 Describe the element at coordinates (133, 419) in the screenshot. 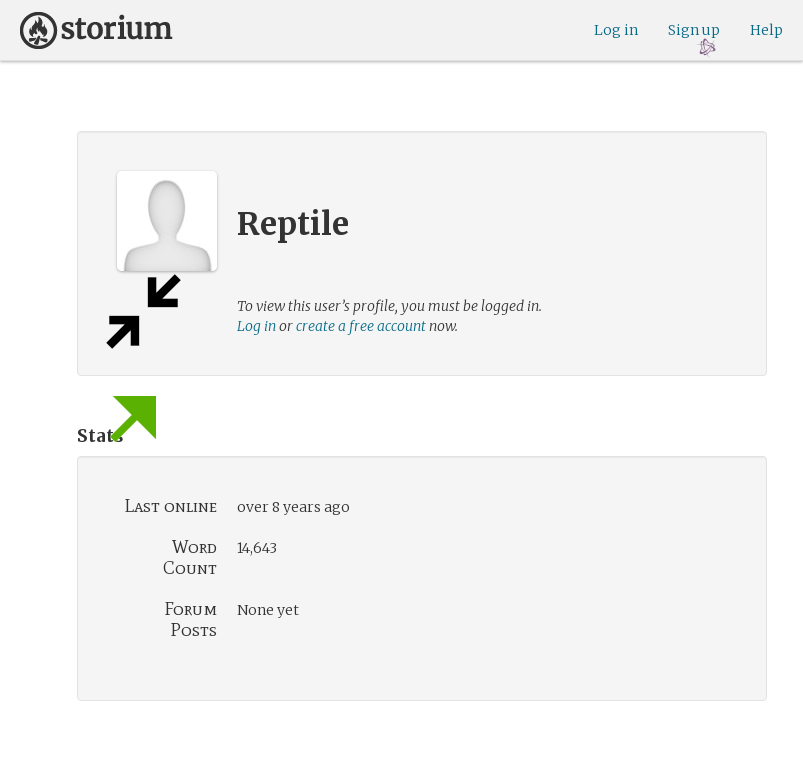

I see `open link in new tab or window` at that location.